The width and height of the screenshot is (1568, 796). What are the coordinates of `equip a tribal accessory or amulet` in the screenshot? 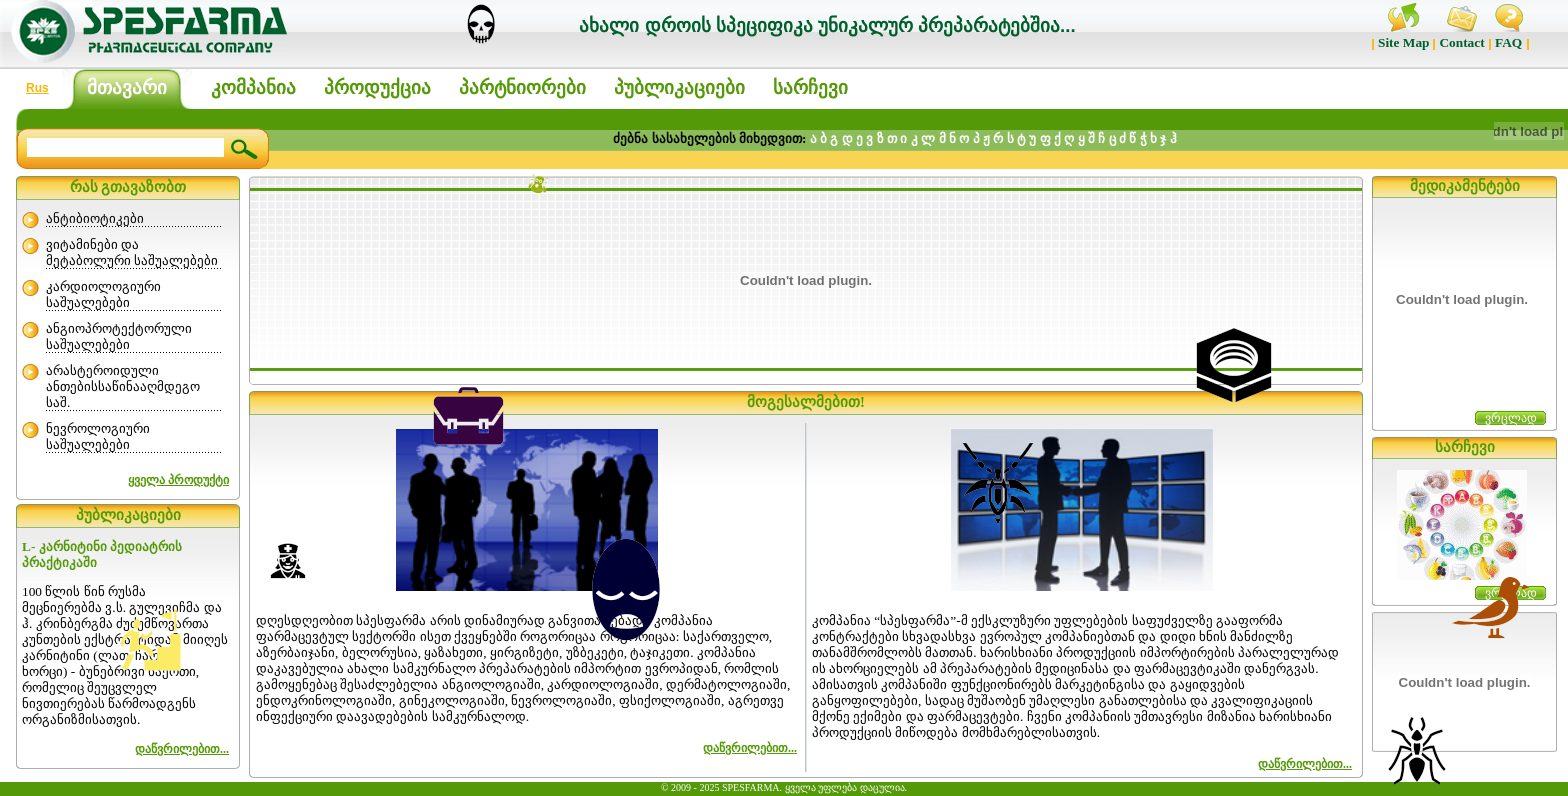 It's located at (998, 484).